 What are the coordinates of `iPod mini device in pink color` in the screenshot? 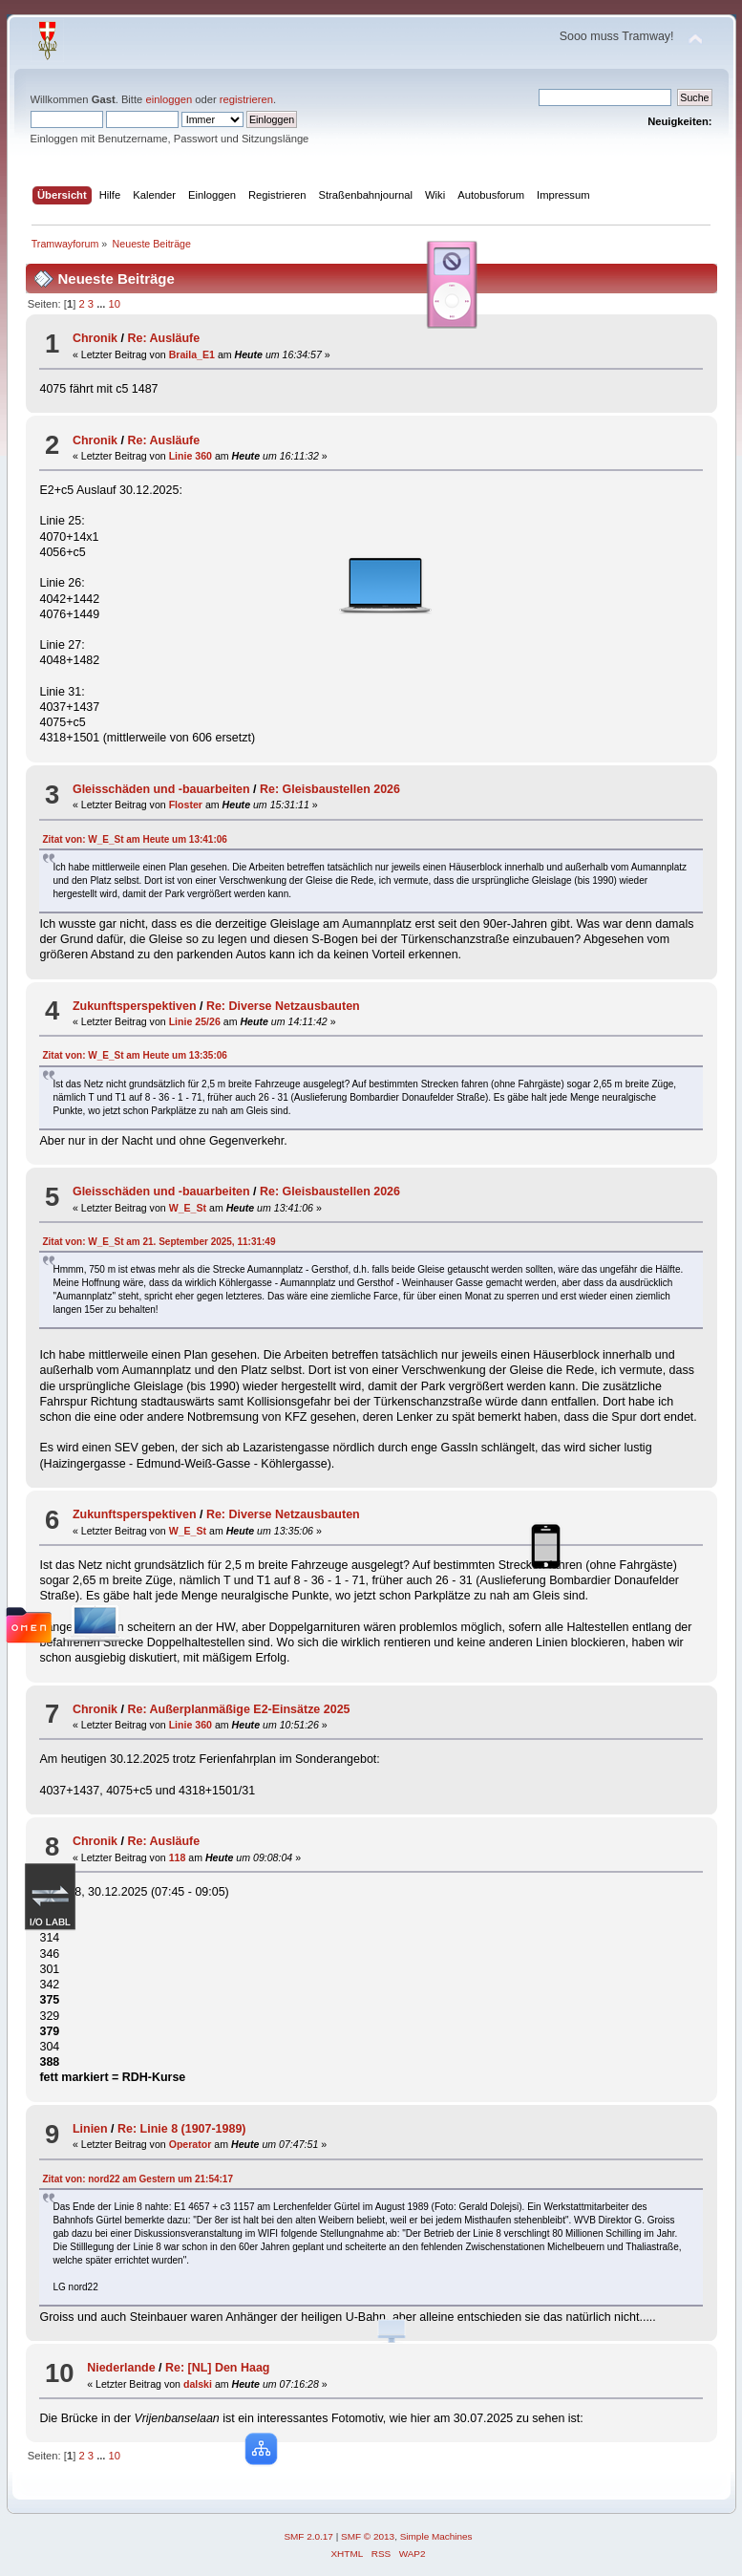 It's located at (451, 284).